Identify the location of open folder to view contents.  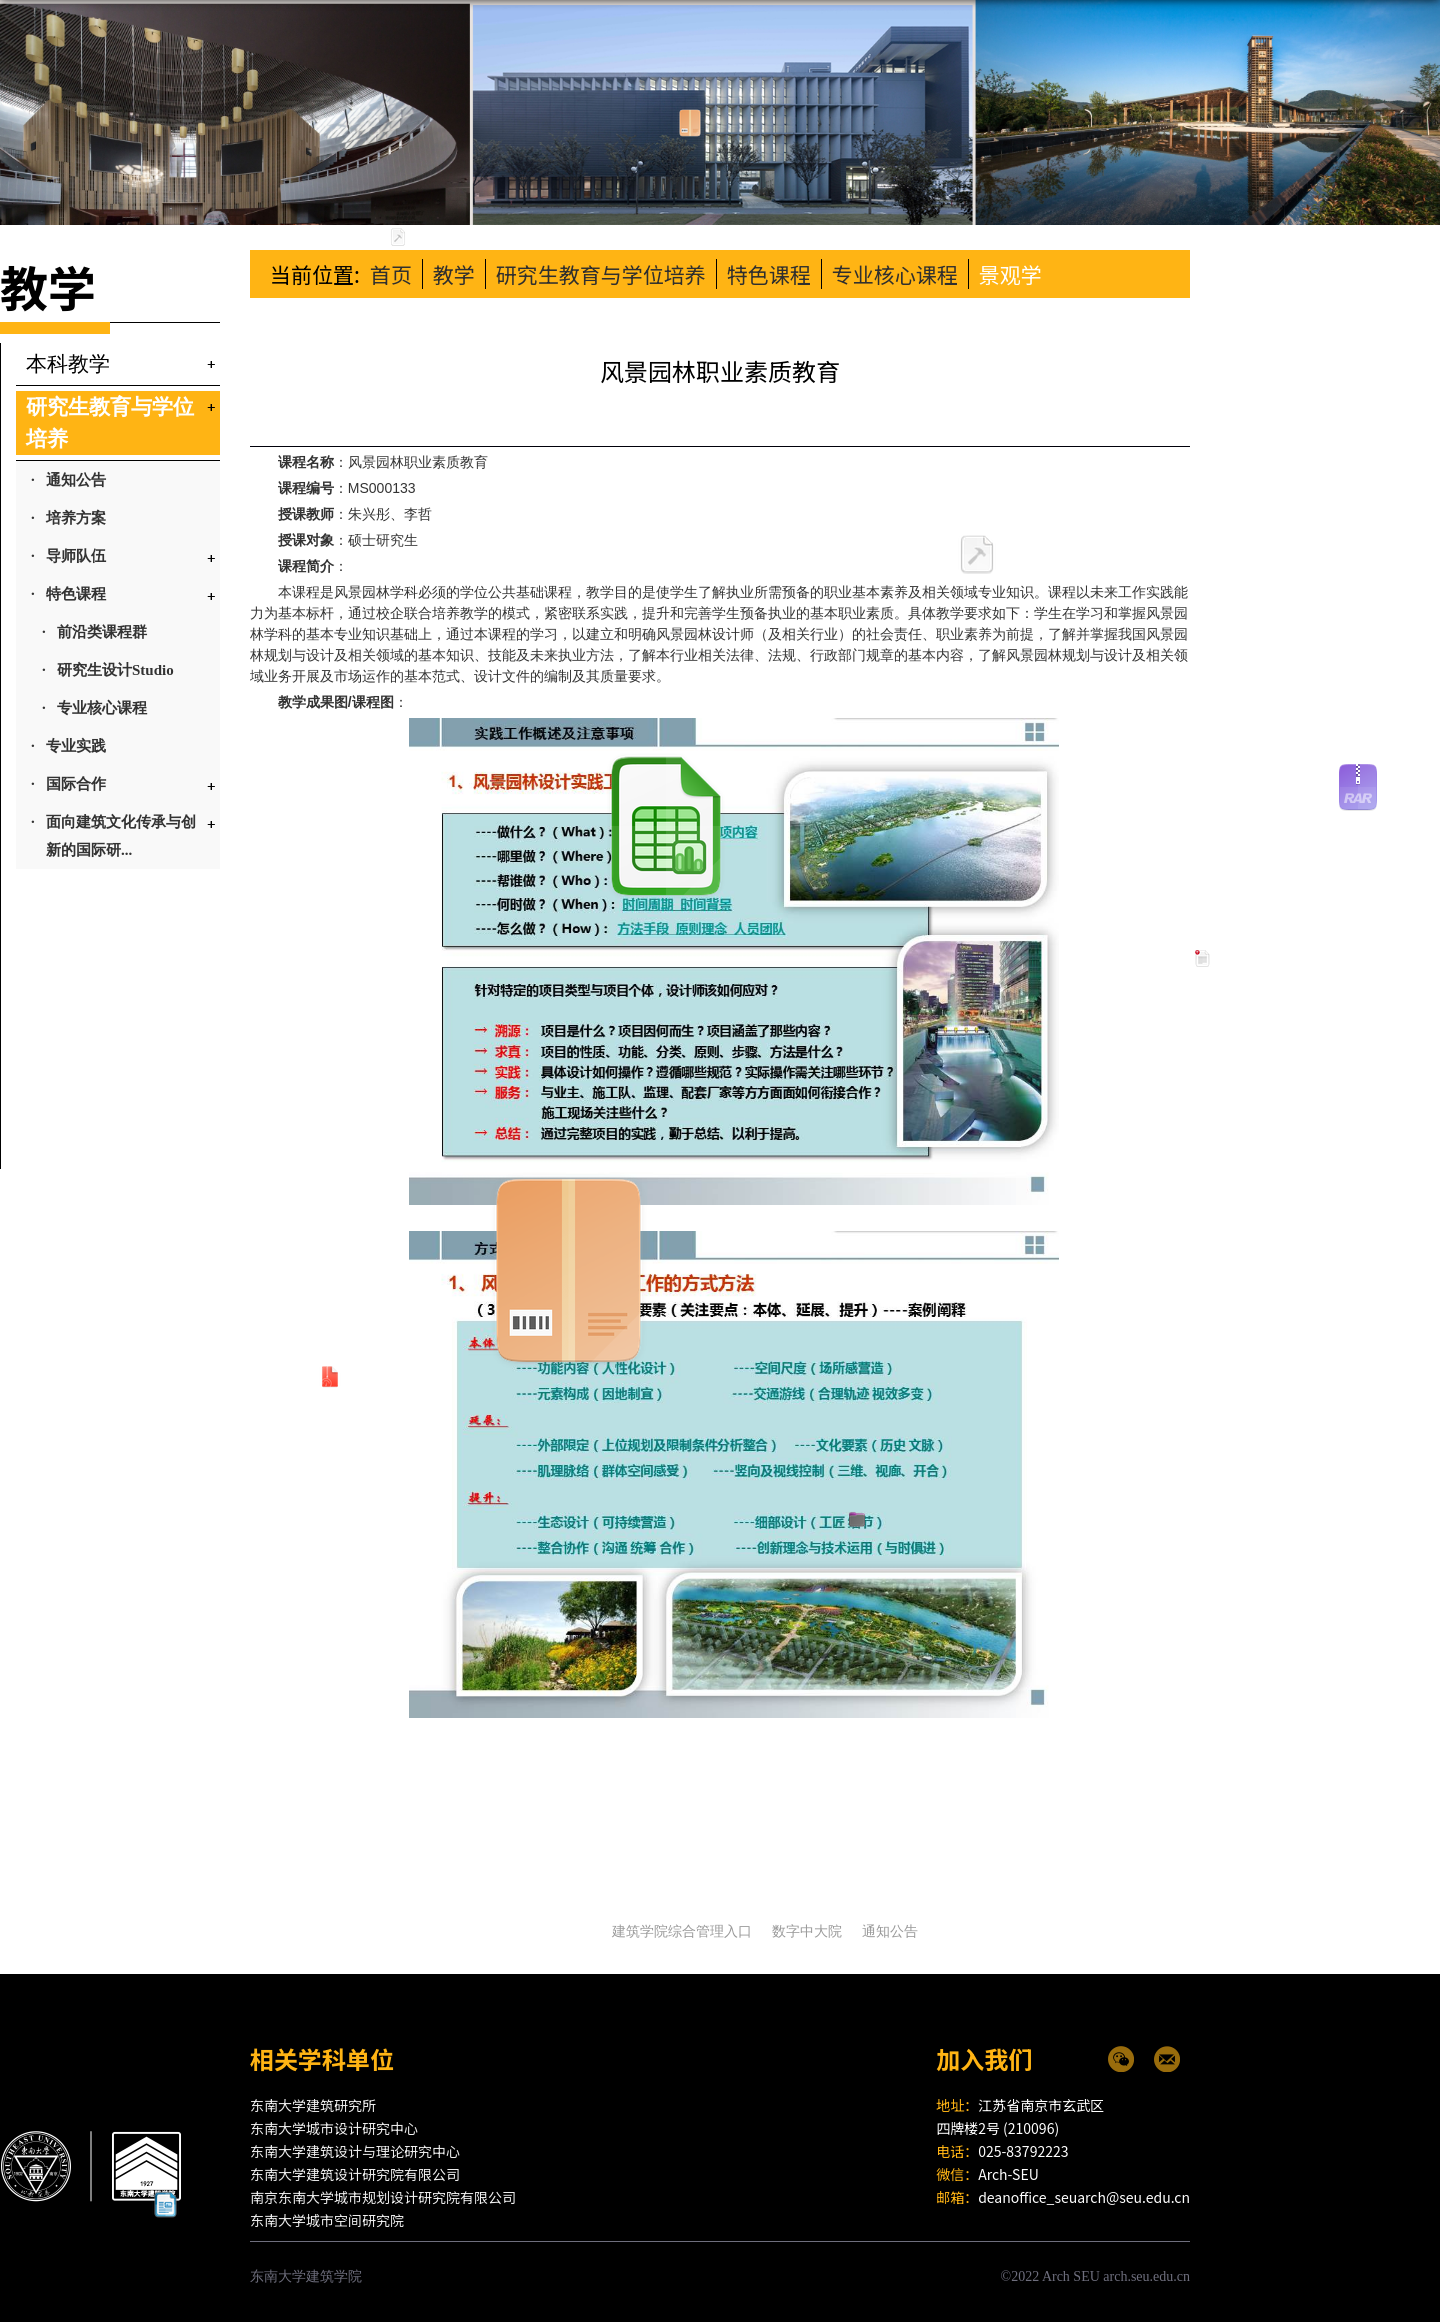
(857, 1519).